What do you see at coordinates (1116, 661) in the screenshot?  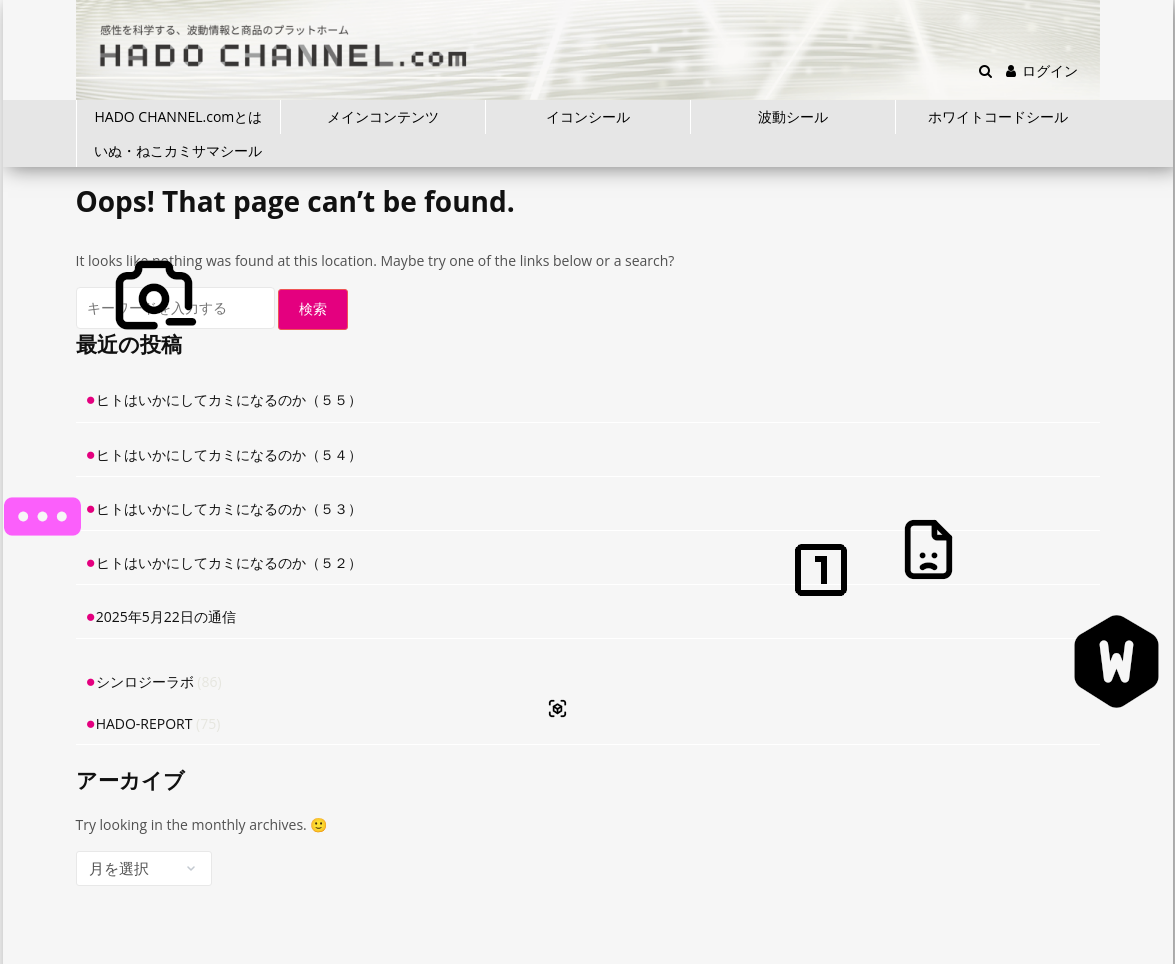 I see `access wallet or payment features` at bounding box center [1116, 661].